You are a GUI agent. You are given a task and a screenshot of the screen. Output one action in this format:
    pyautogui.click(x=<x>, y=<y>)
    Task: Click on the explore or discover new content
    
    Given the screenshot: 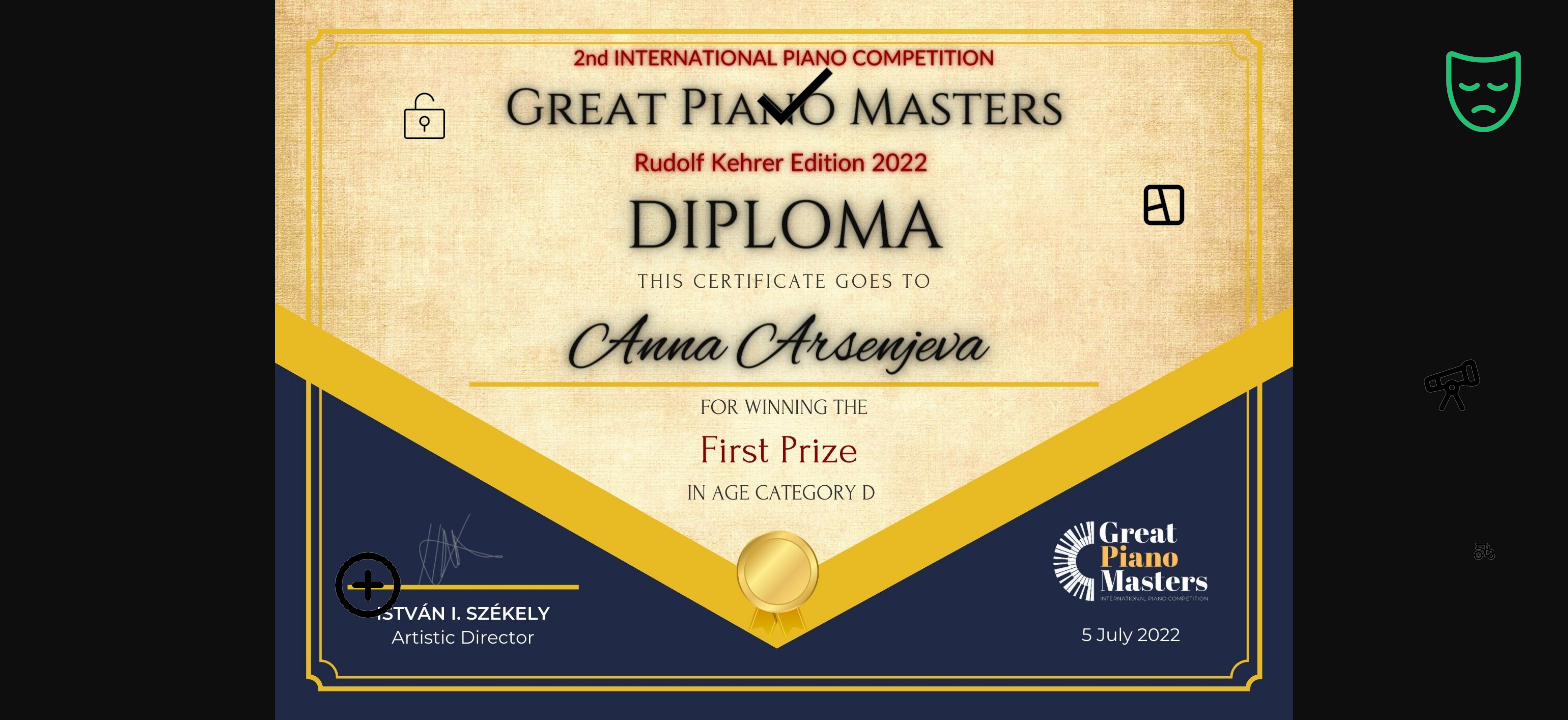 What is the action you would take?
    pyautogui.click(x=1452, y=385)
    